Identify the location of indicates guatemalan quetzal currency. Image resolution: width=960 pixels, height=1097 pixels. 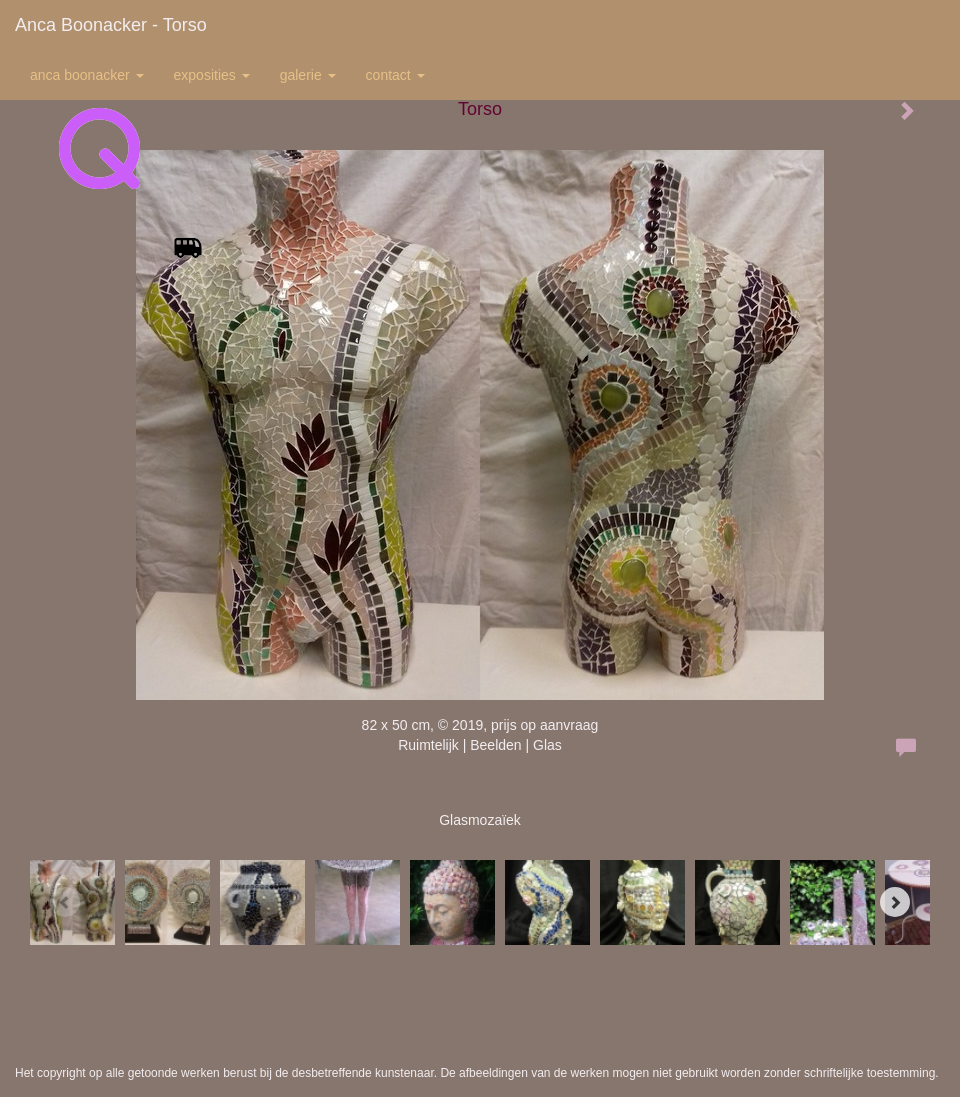
(99, 148).